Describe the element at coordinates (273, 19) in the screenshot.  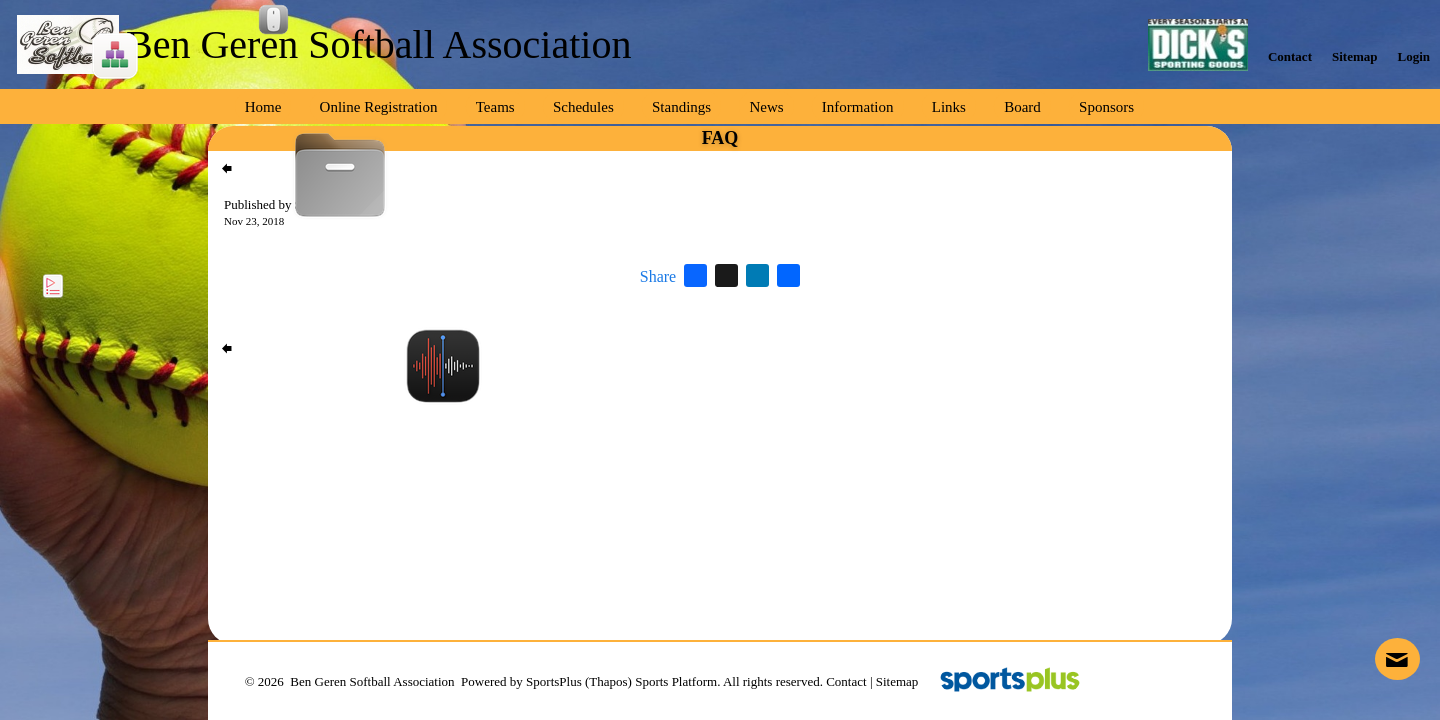
I see `configure mouse settings` at that location.